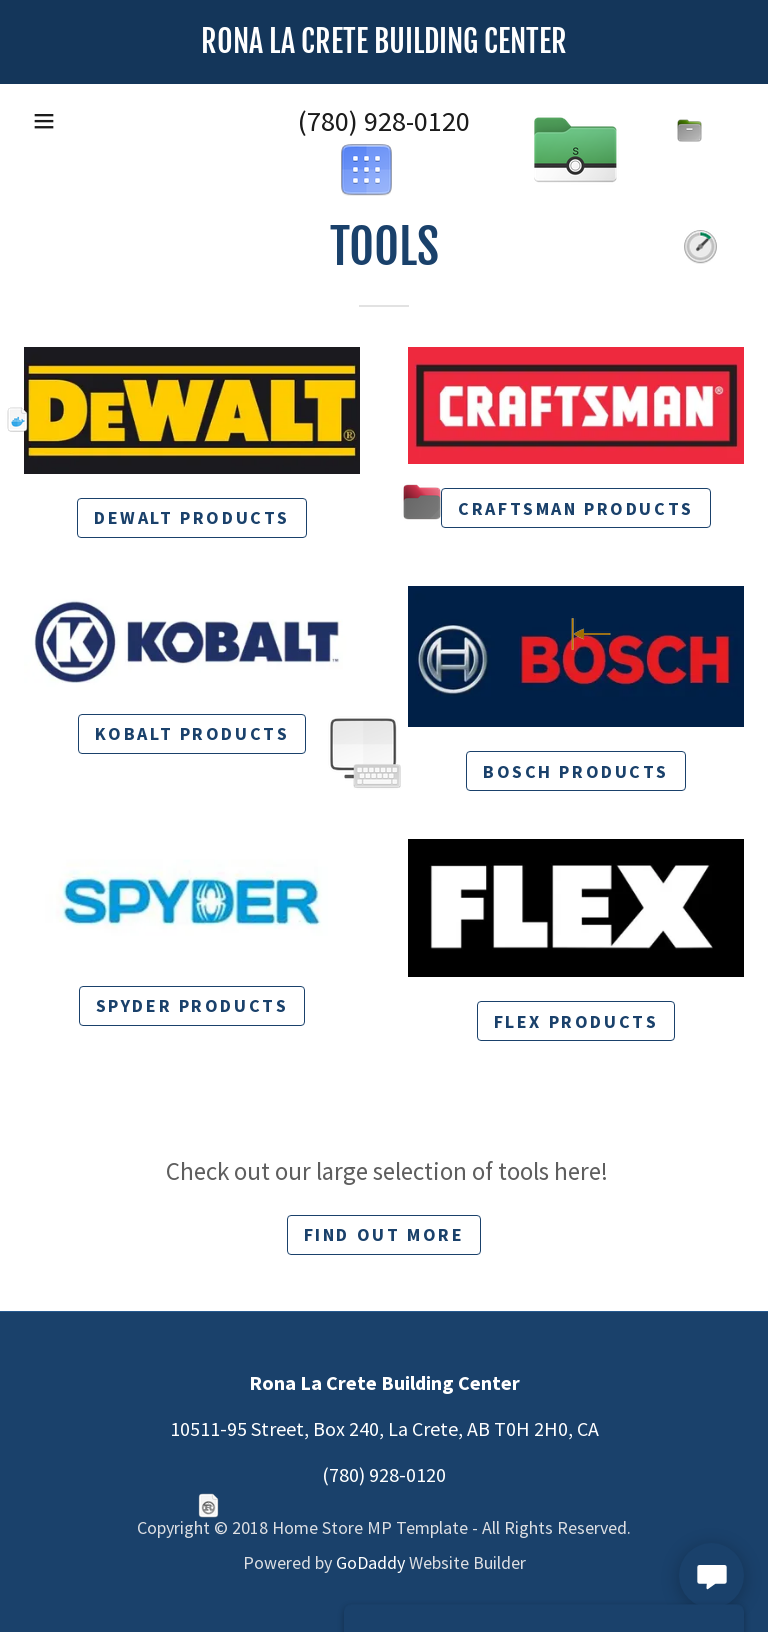 This screenshot has height=1632, width=768. Describe the element at coordinates (591, 634) in the screenshot. I see `go to the first item in a list or sequence` at that location.